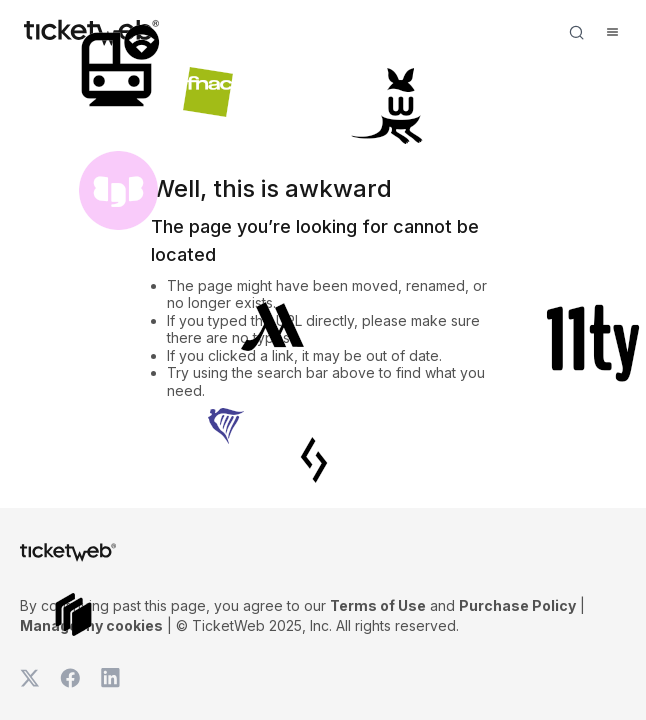 The image size is (646, 720). What do you see at coordinates (73, 614) in the screenshot?
I see `dask library or framework branding` at bounding box center [73, 614].